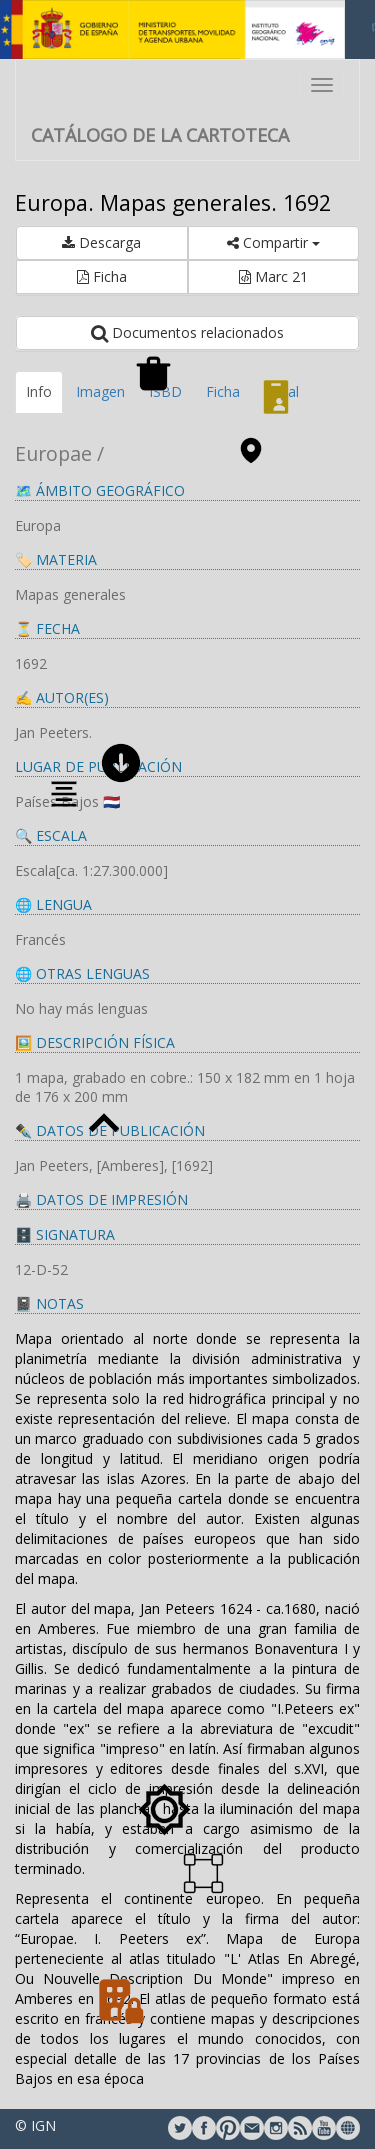 This screenshot has width=375, height=2149. What do you see at coordinates (120, 2000) in the screenshot?
I see `secure building access control` at bounding box center [120, 2000].